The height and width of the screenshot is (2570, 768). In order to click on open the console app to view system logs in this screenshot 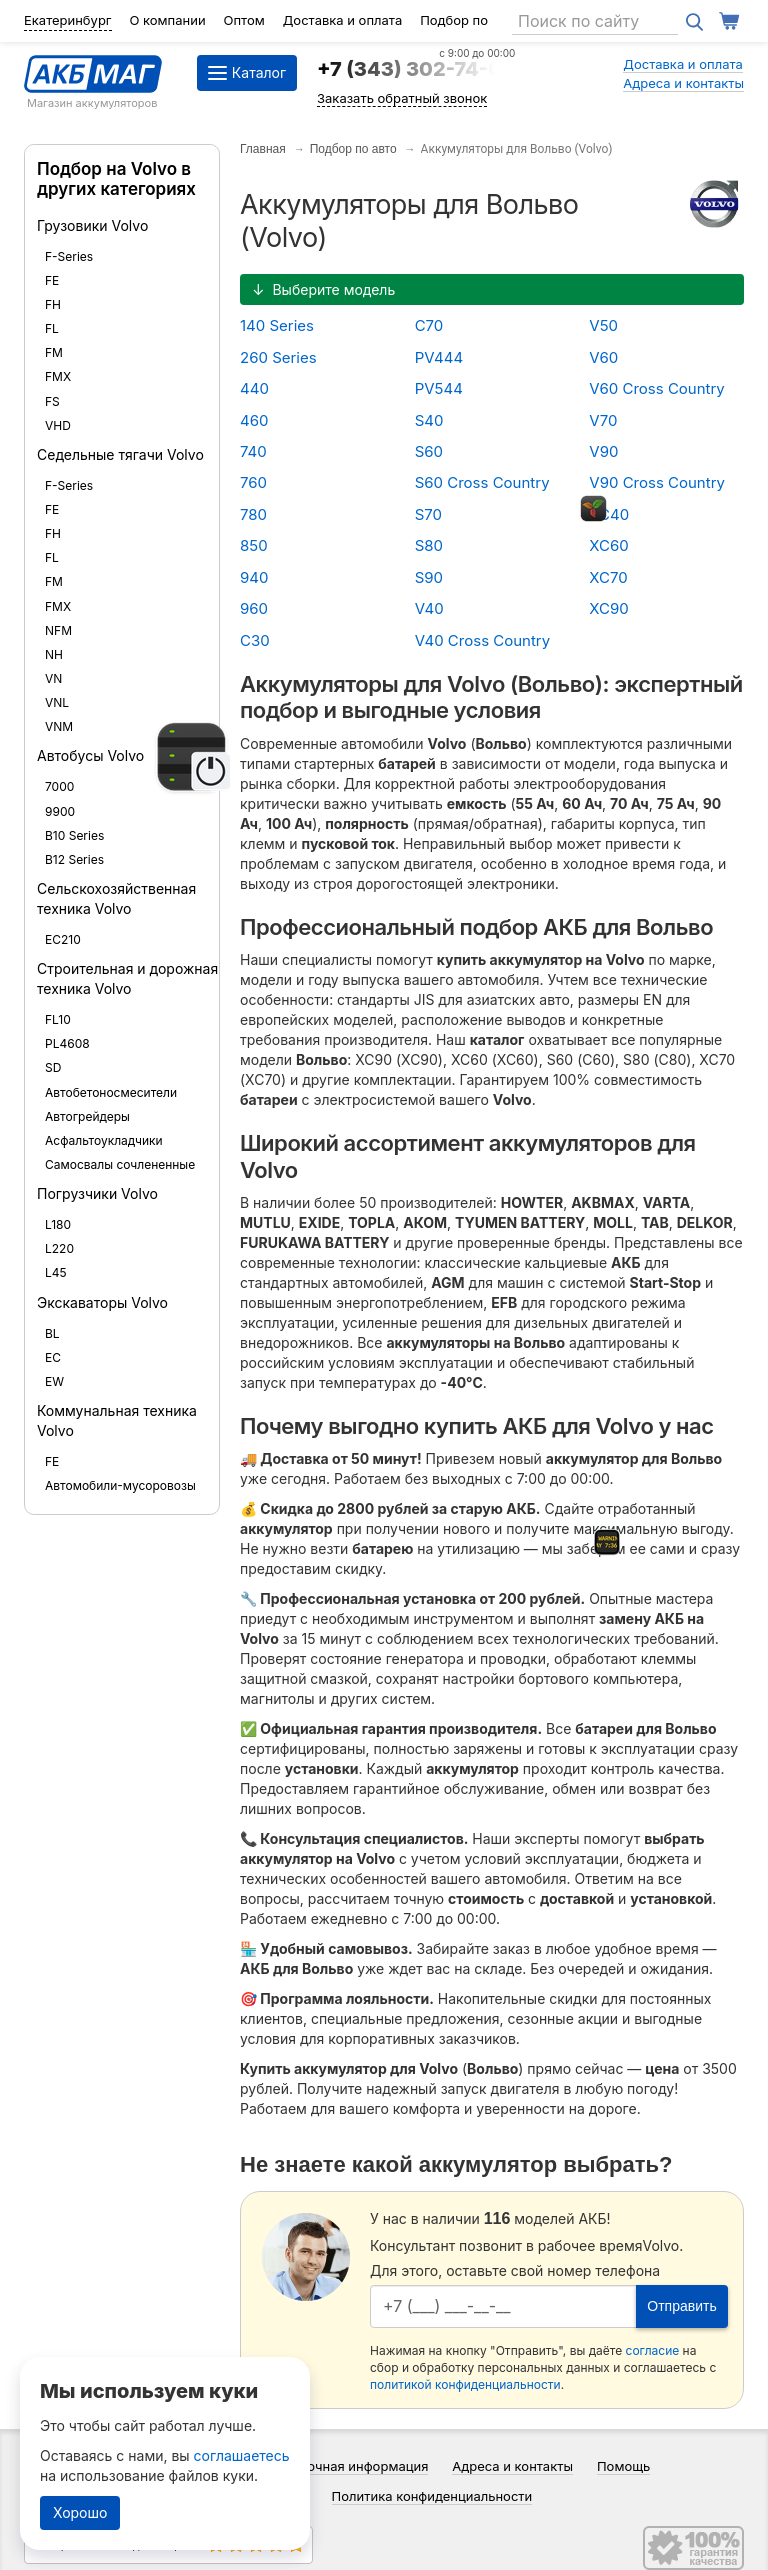, I will do `click(607, 1542)`.